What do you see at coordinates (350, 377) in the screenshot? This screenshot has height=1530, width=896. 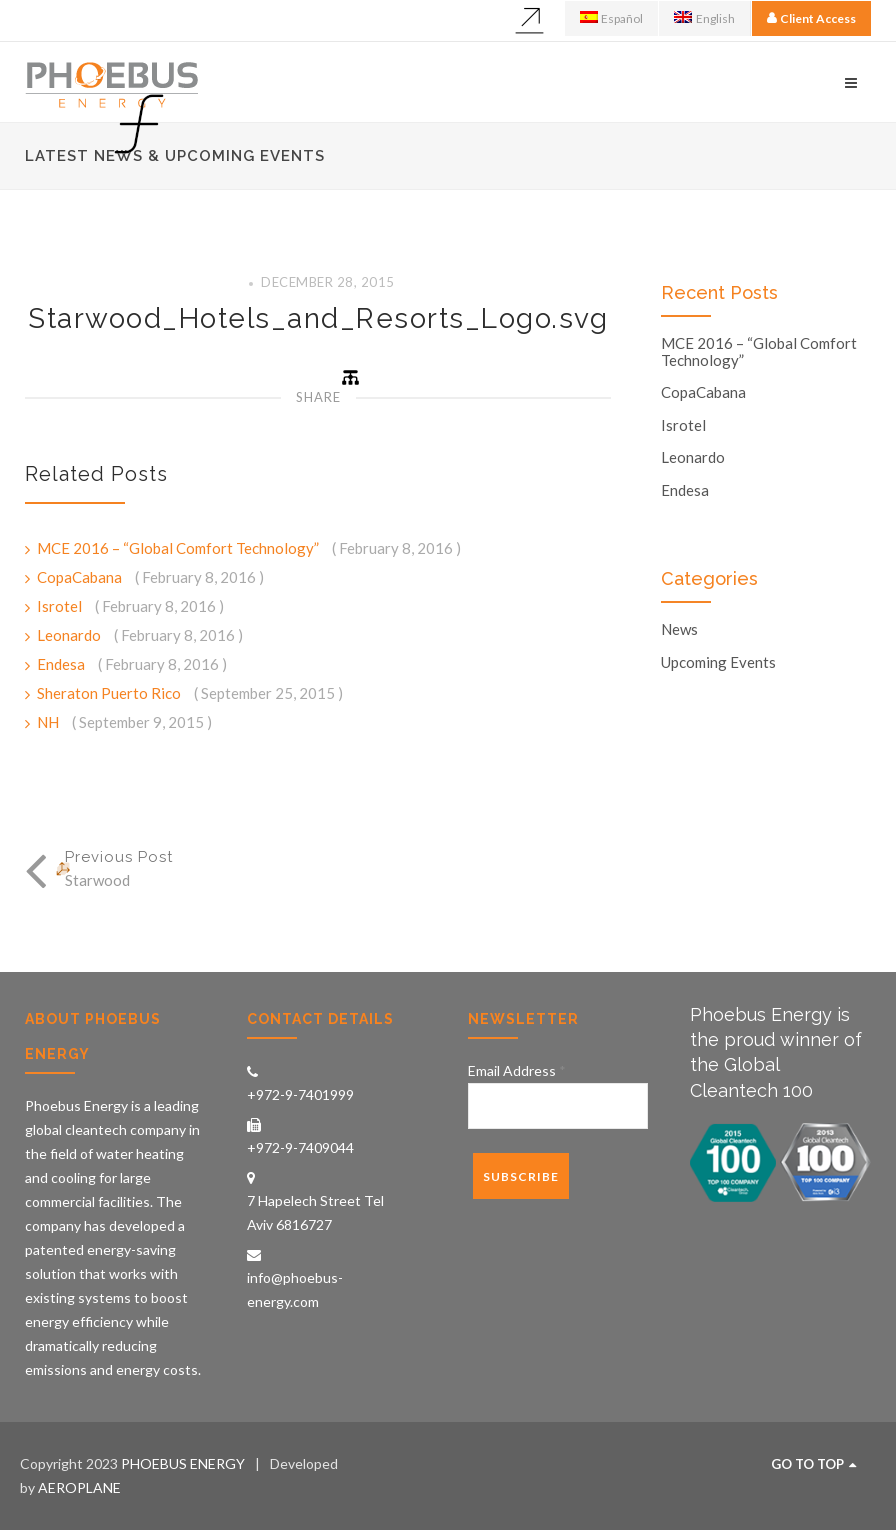 I see `view organizational hierarchy or structure` at bounding box center [350, 377].